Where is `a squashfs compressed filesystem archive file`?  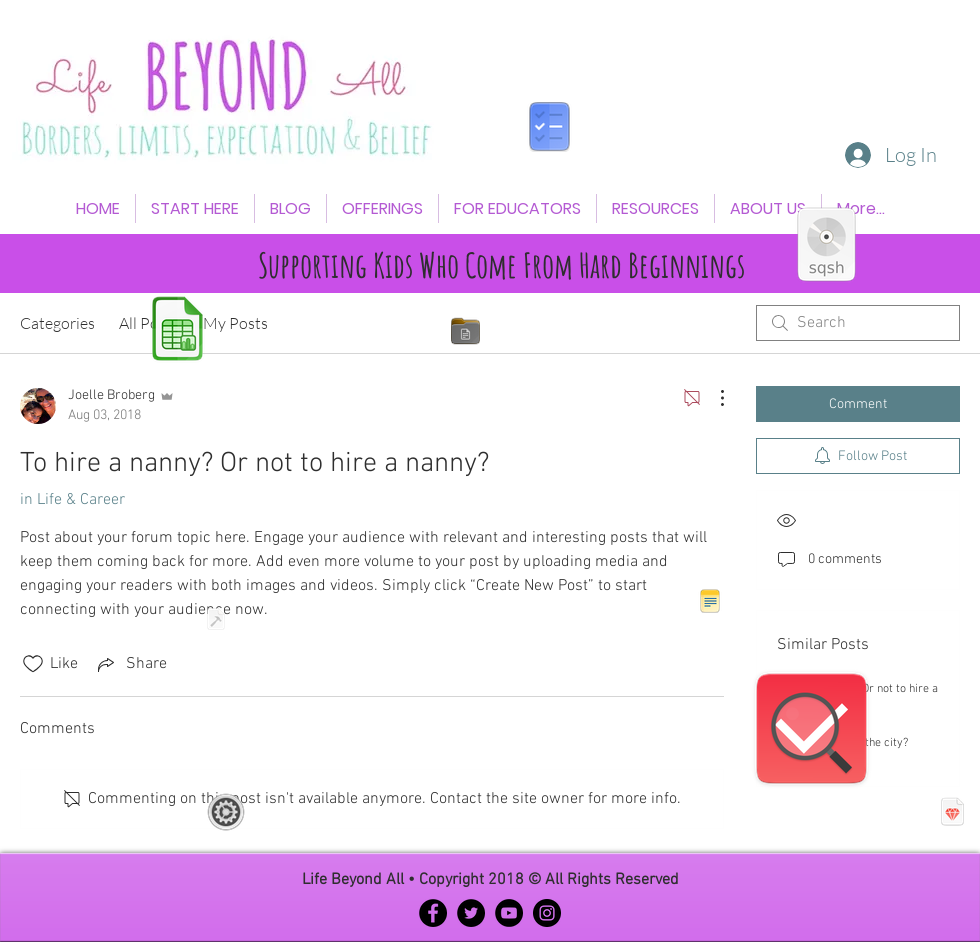 a squashfs compressed filesystem archive file is located at coordinates (826, 244).